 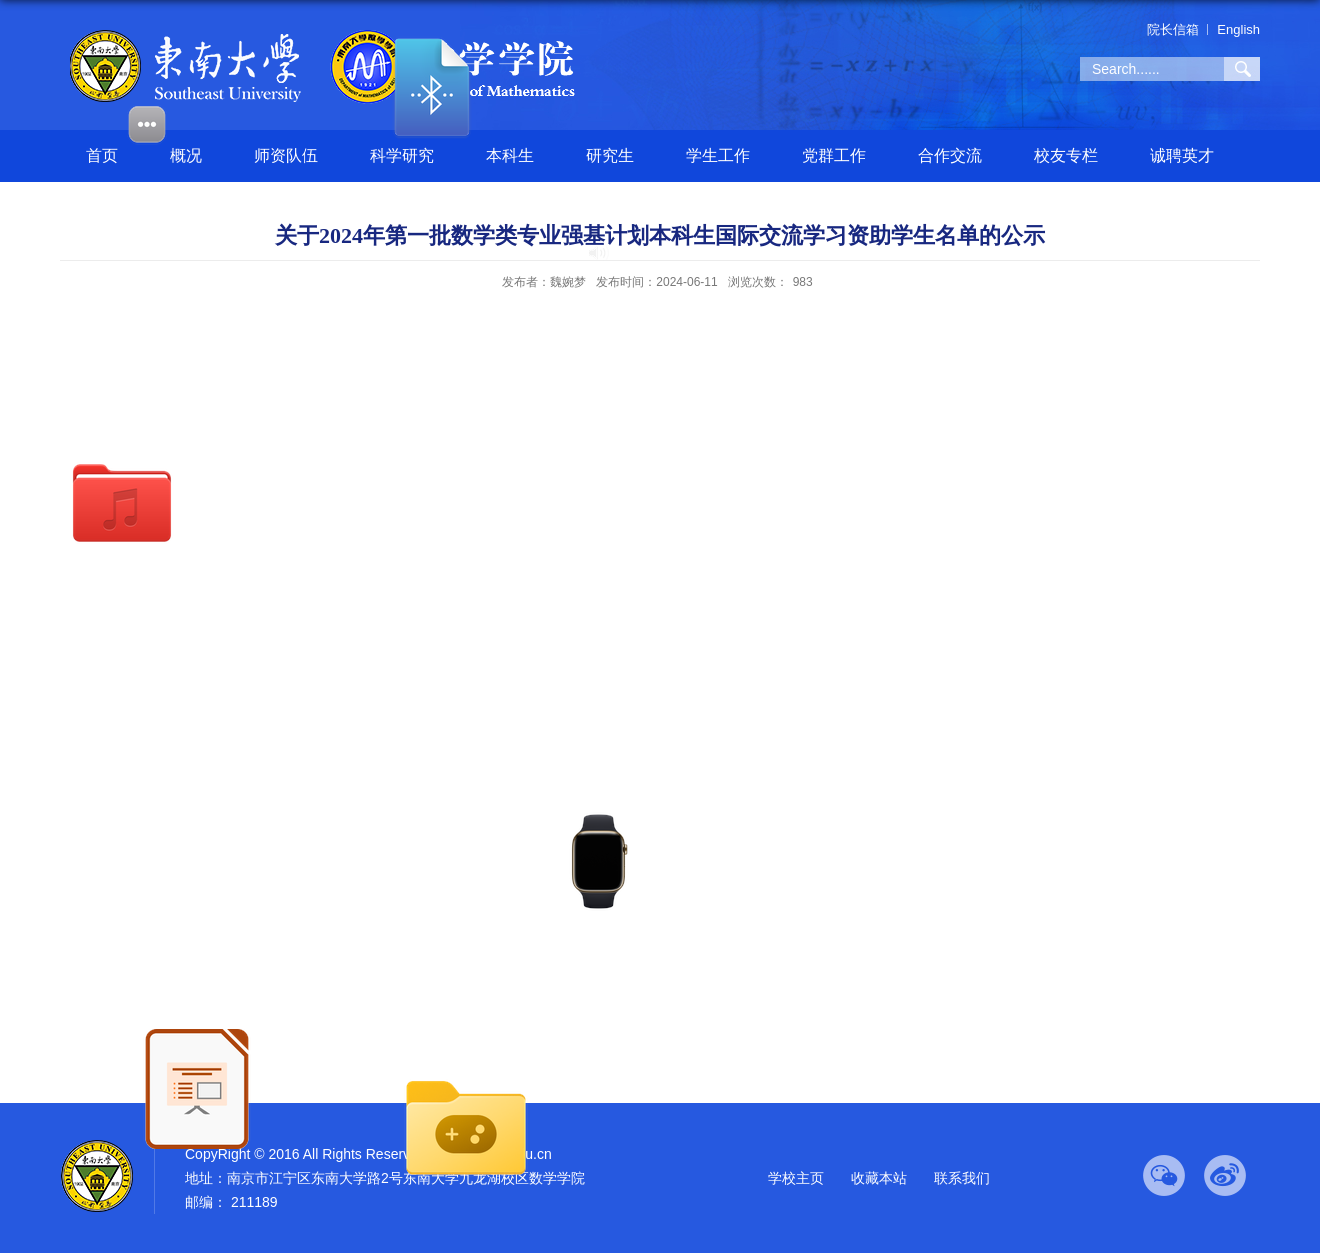 What do you see at coordinates (197, 1089) in the screenshot?
I see `open a libreoffice impress presentation file` at bounding box center [197, 1089].